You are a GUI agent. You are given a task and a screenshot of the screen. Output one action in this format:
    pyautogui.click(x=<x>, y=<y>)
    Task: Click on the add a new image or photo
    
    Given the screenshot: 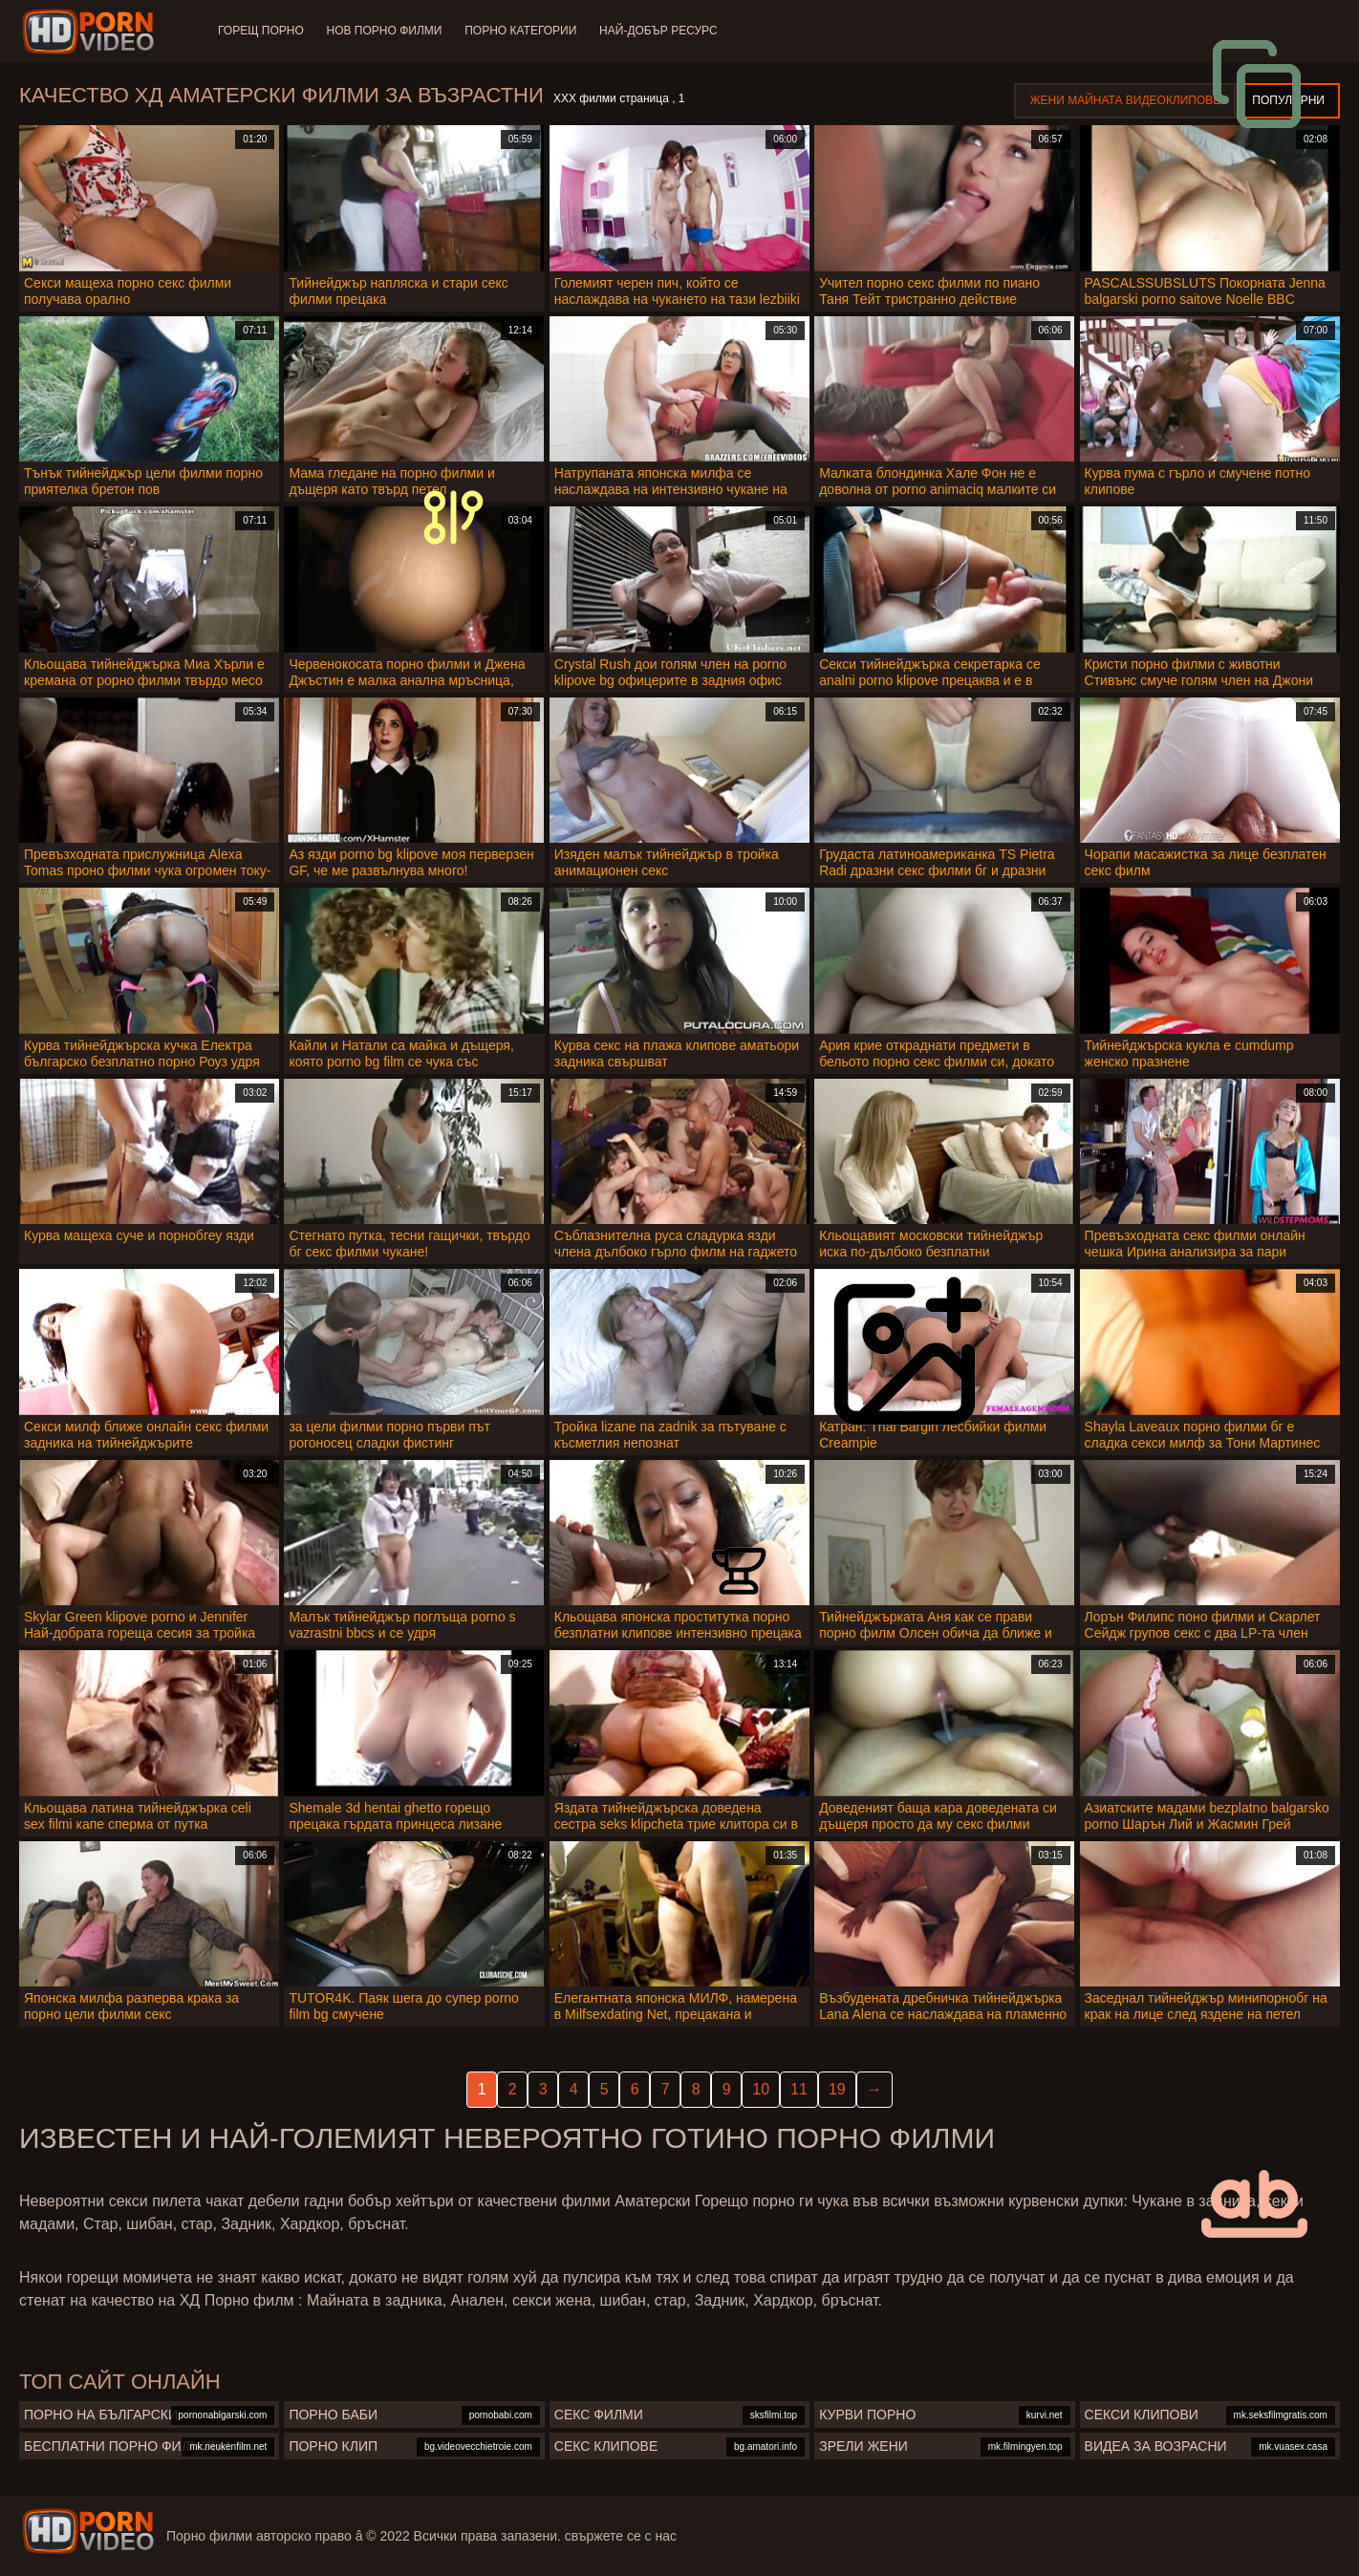 What is the action you would take?
    pyautogui.click(x=904, y=1354)
    